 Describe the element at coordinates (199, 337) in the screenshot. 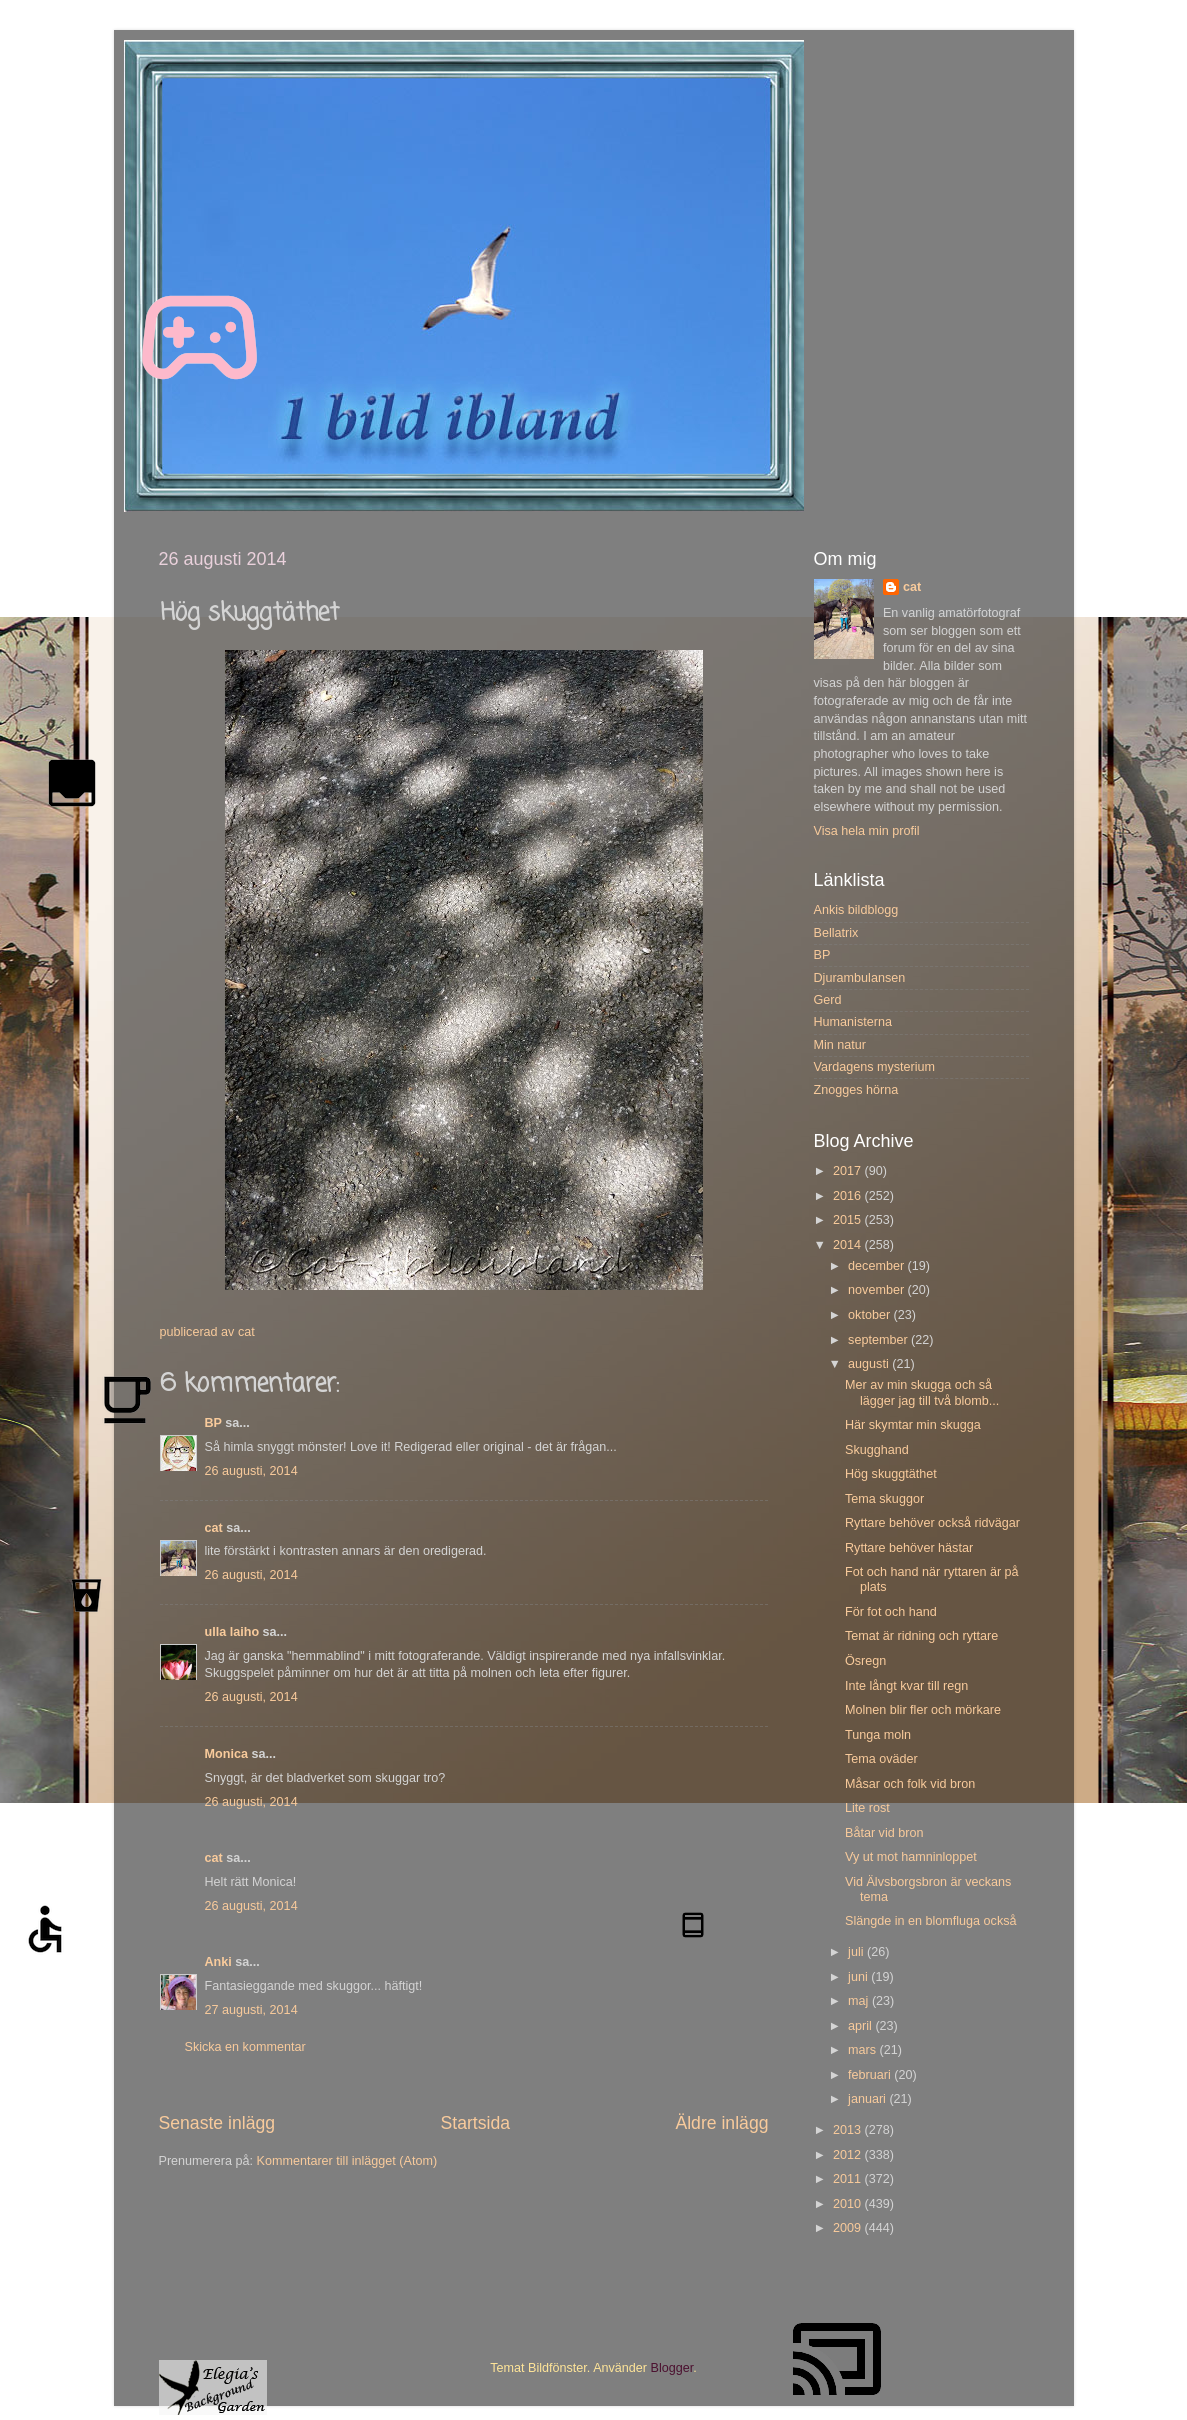

I see `access gaming or games section` at that location.